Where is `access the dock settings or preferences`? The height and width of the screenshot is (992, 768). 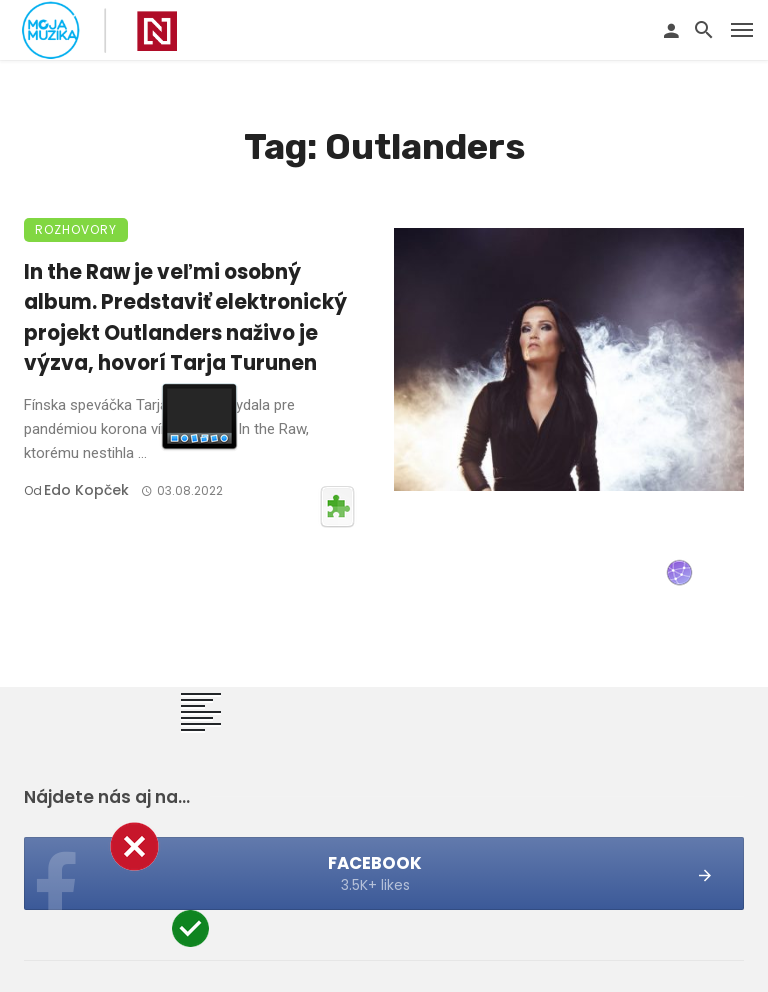
access the dock settings or preferences is located at coordinates (199, 416).